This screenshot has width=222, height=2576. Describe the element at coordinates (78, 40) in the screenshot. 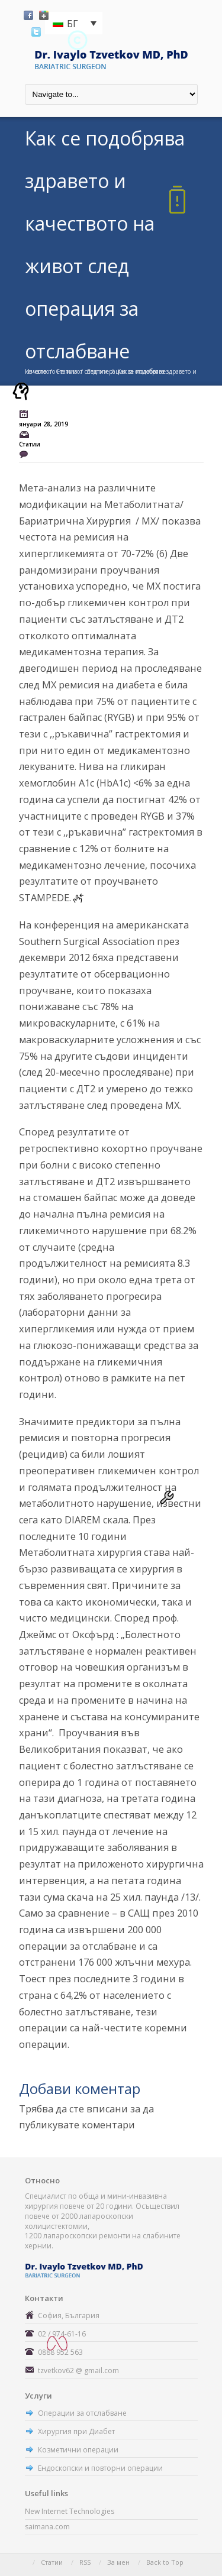

I see `indicates copyrighted content` at that location.